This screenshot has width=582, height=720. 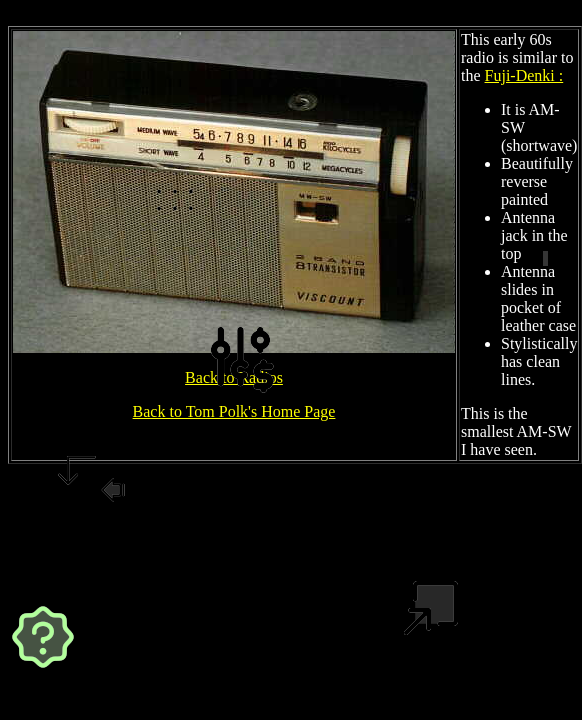 I want to click on go back to previous screen, so click(x=114, y=490).